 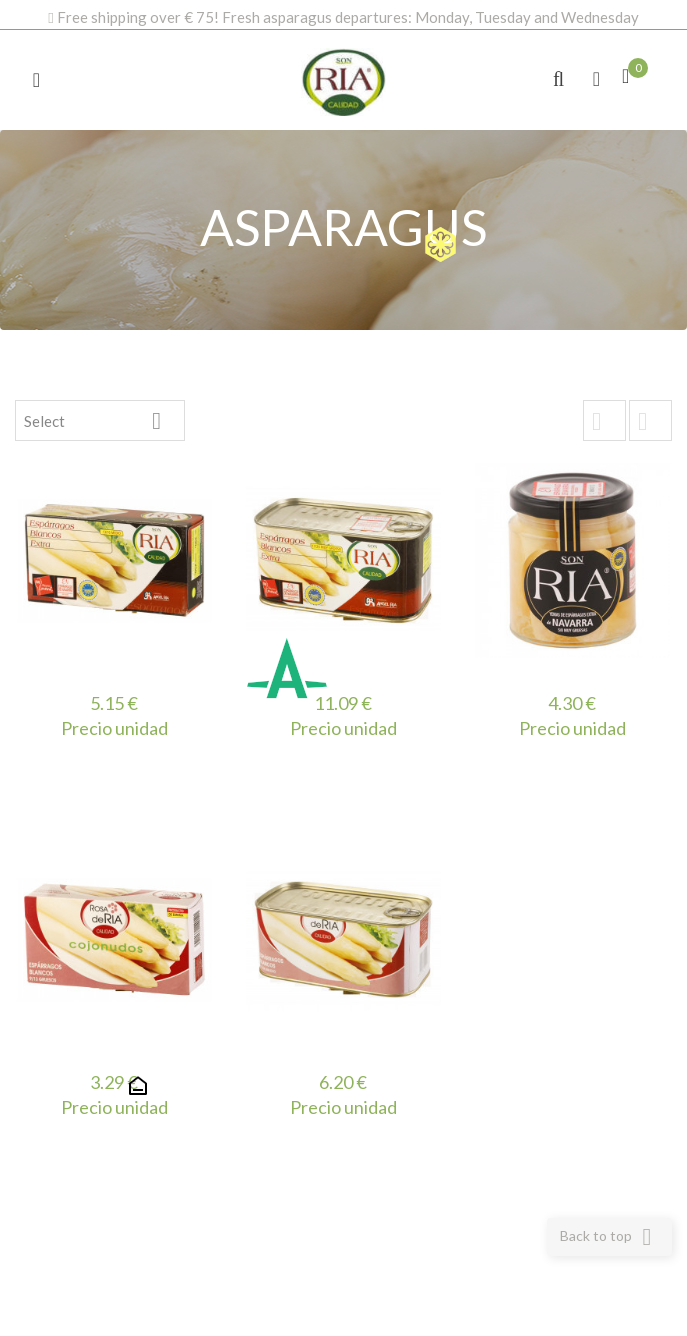 I want to click on open boxy svg vector graphics editor, so click(x=440, y=244).